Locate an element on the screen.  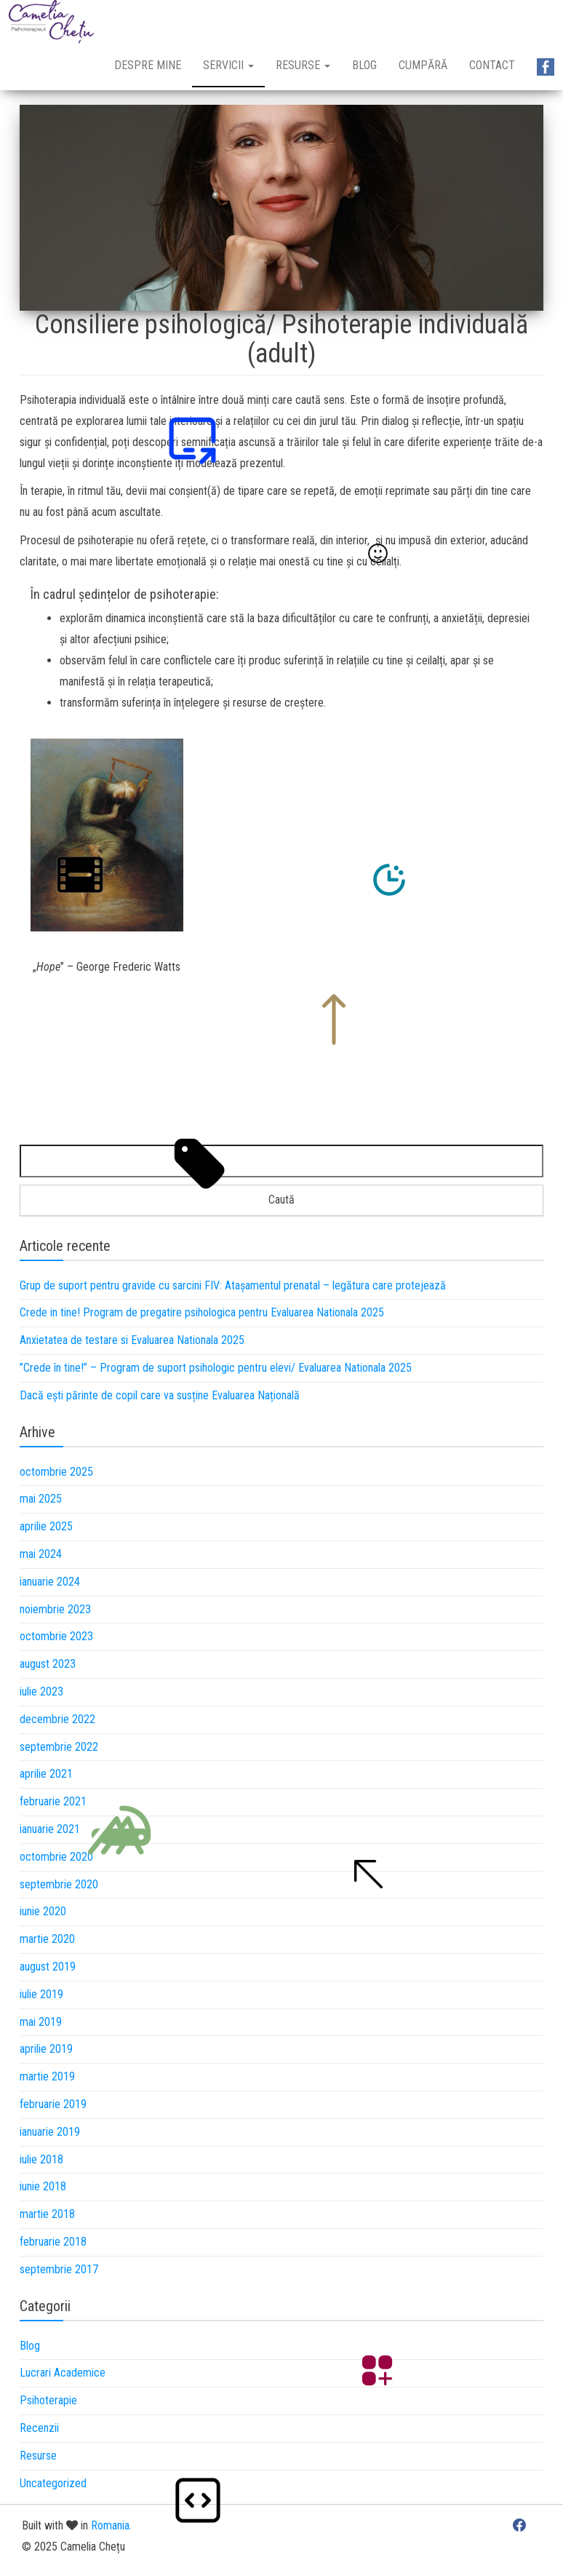
view or edit source code is located at coordinates (198, 2500).